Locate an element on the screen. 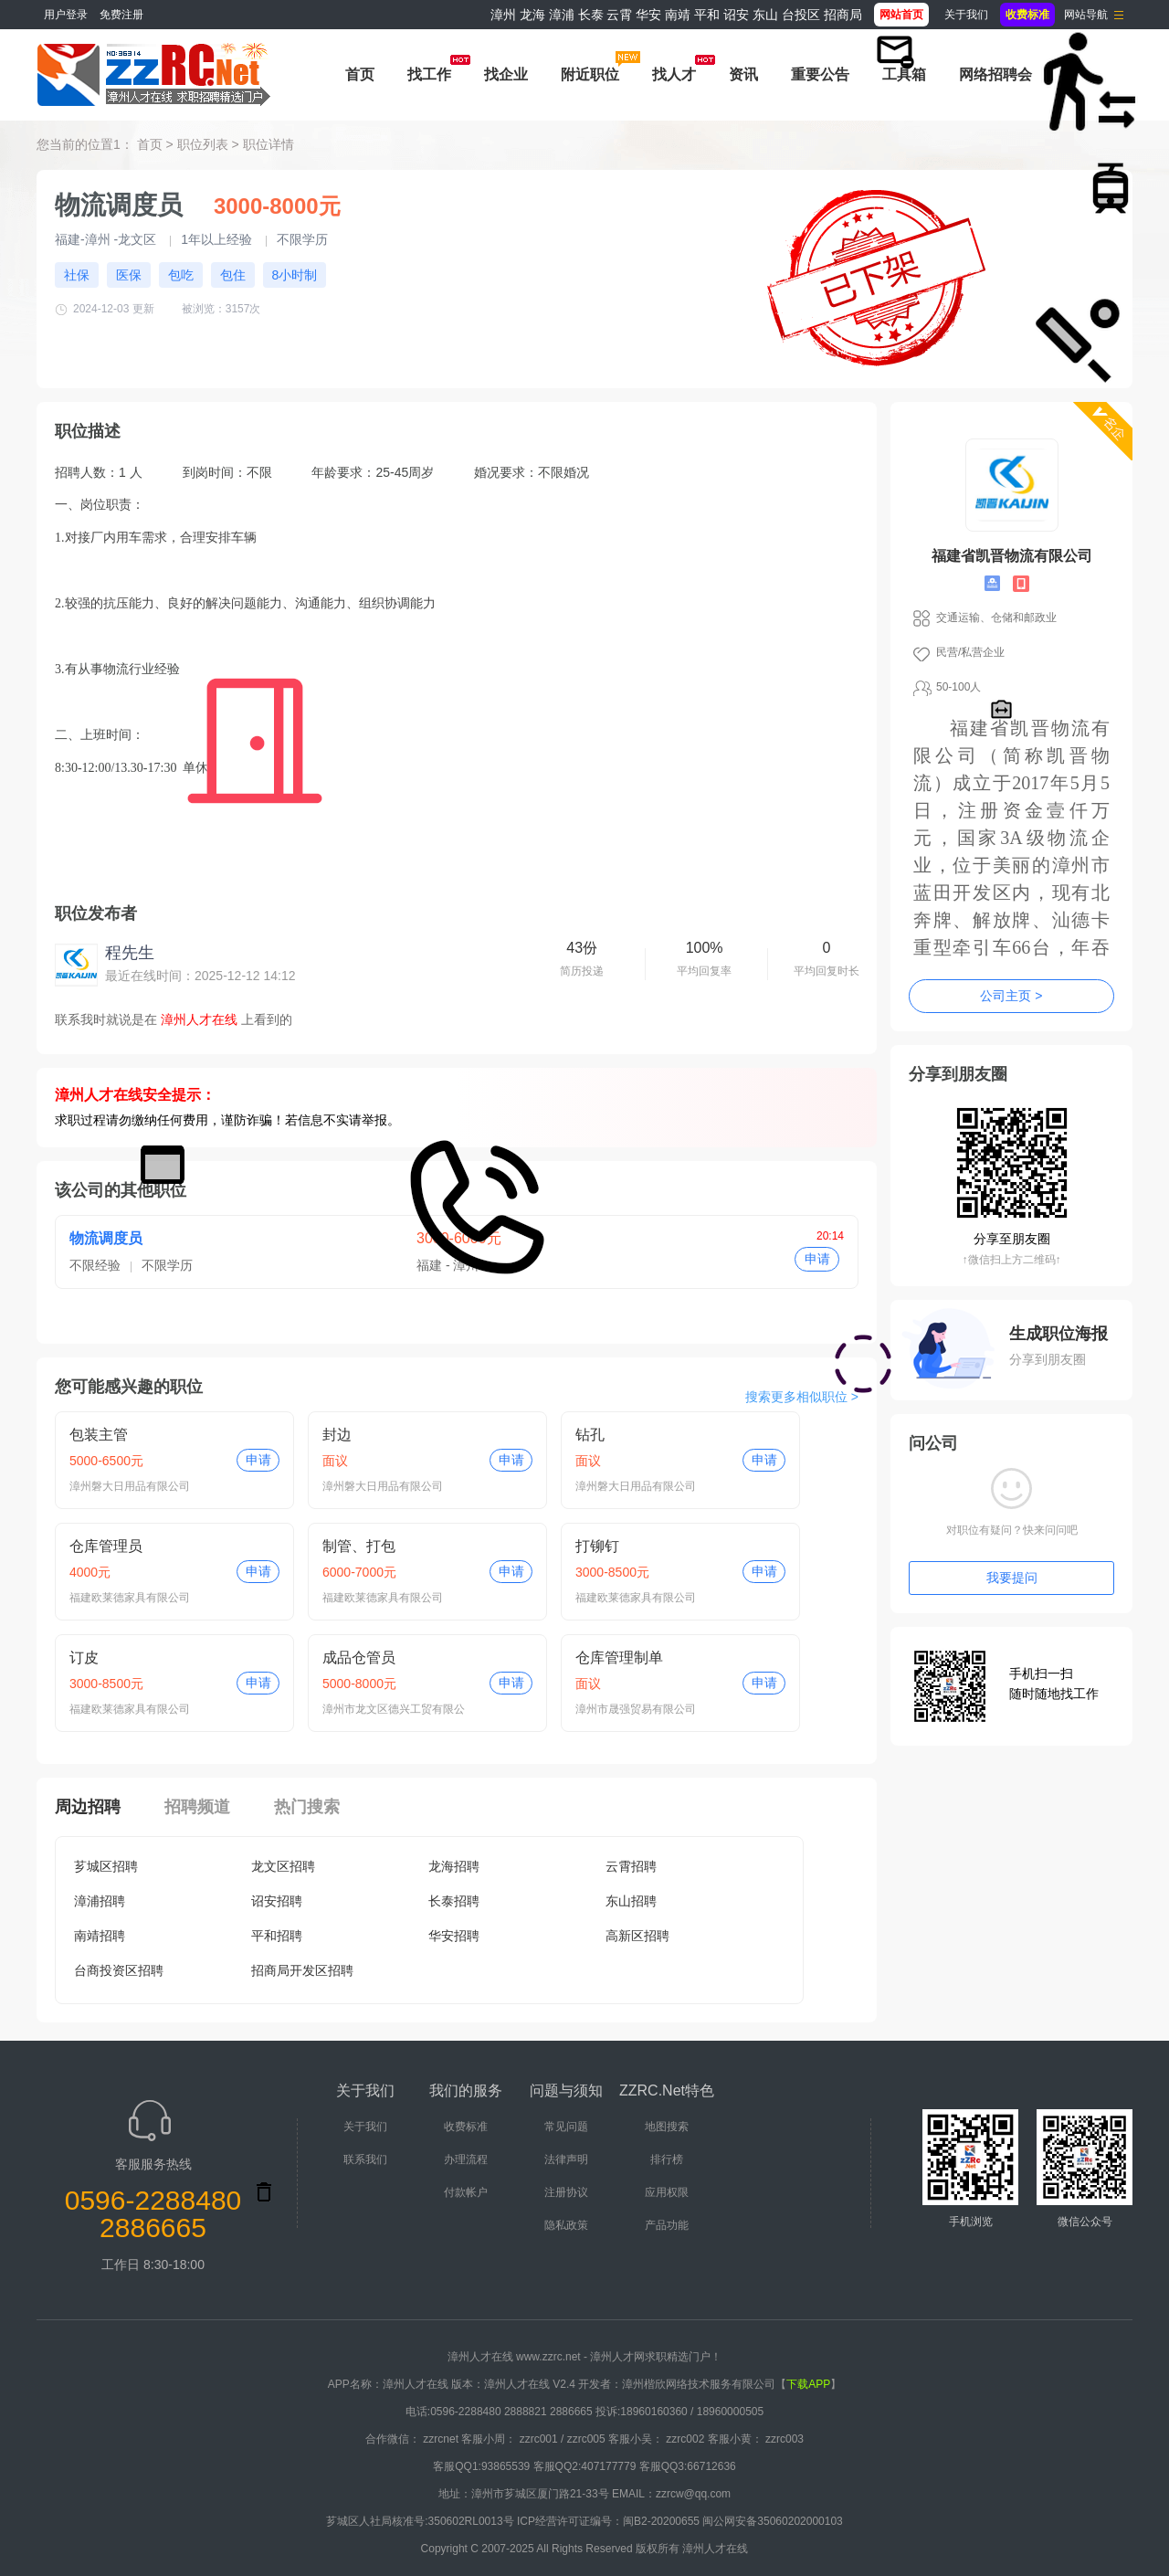  exit or log out of the application is located at coordinates (255, 741).